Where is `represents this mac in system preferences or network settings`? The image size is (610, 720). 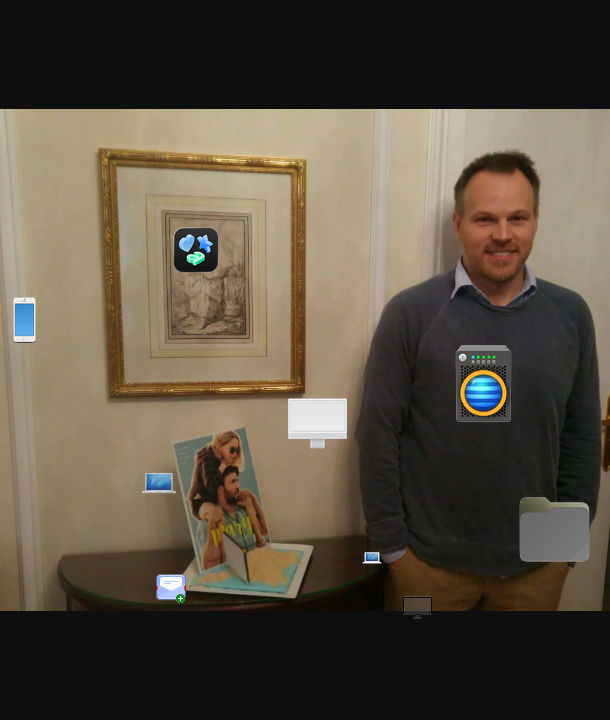
represents this mac in system preferences or network settings is located at coordinates (317, 422).